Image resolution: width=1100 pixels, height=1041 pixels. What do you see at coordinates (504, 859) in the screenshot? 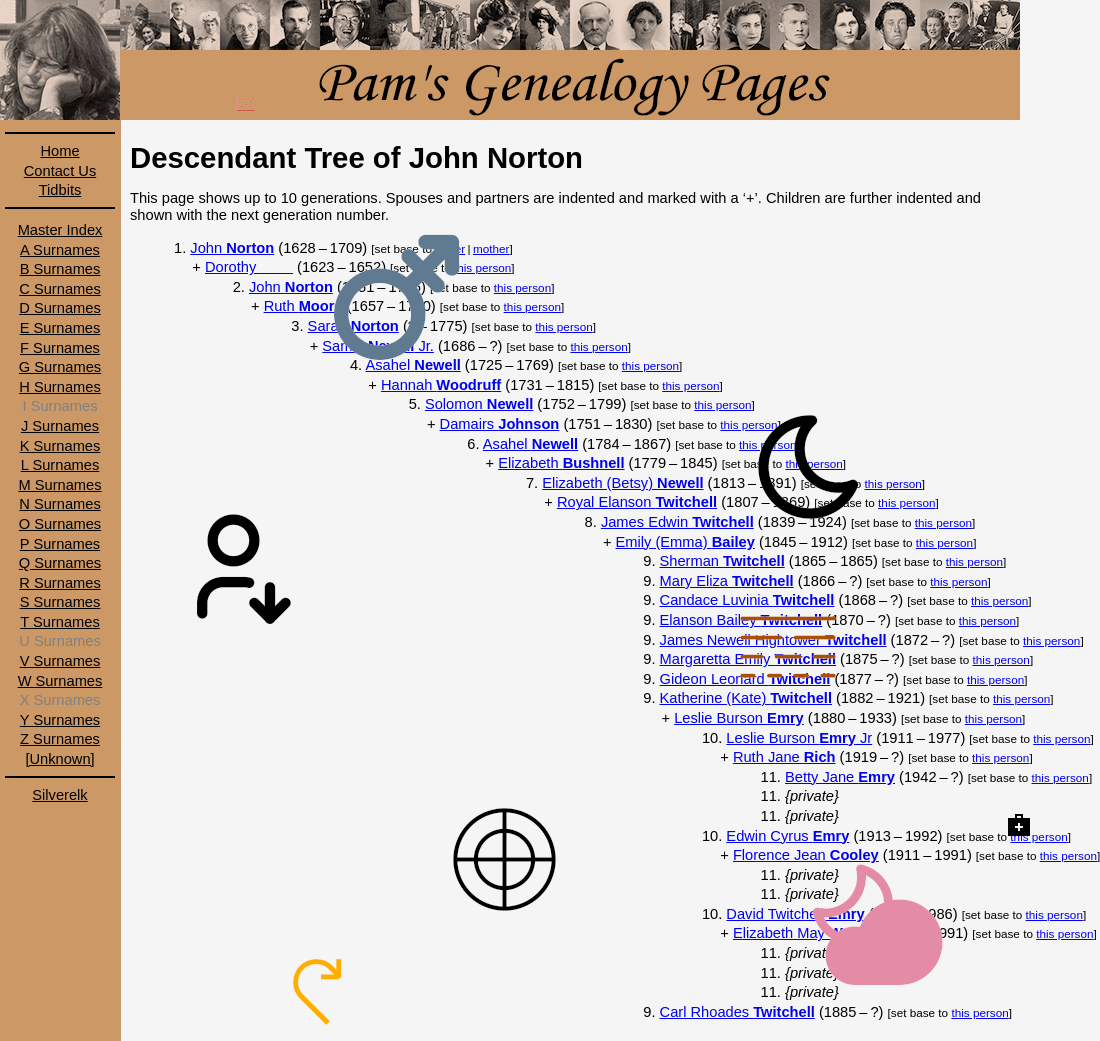
I see `view polar chart or radar graph data` at bounding box center [504, 859].